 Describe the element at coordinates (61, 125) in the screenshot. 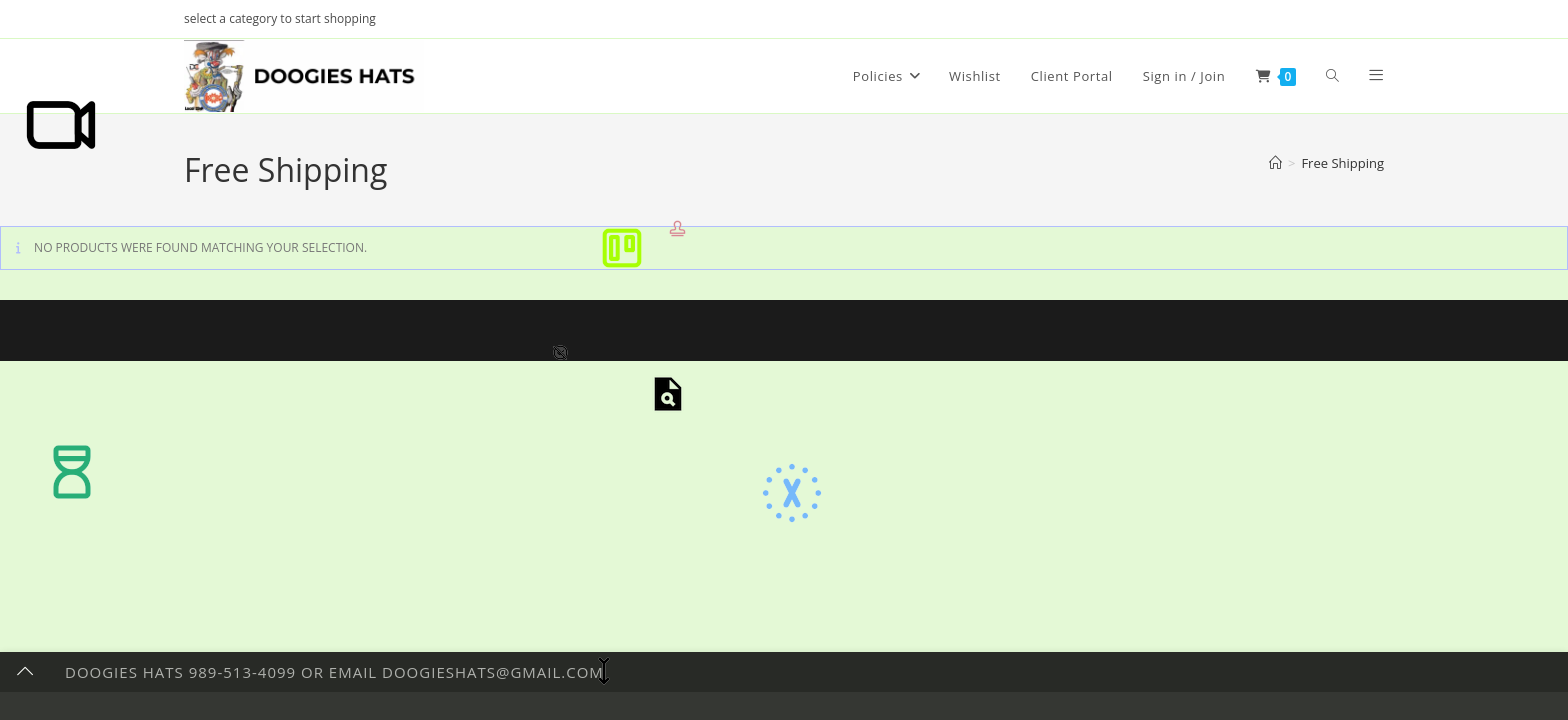

I see `start or join a Zoom meeting` at that location.